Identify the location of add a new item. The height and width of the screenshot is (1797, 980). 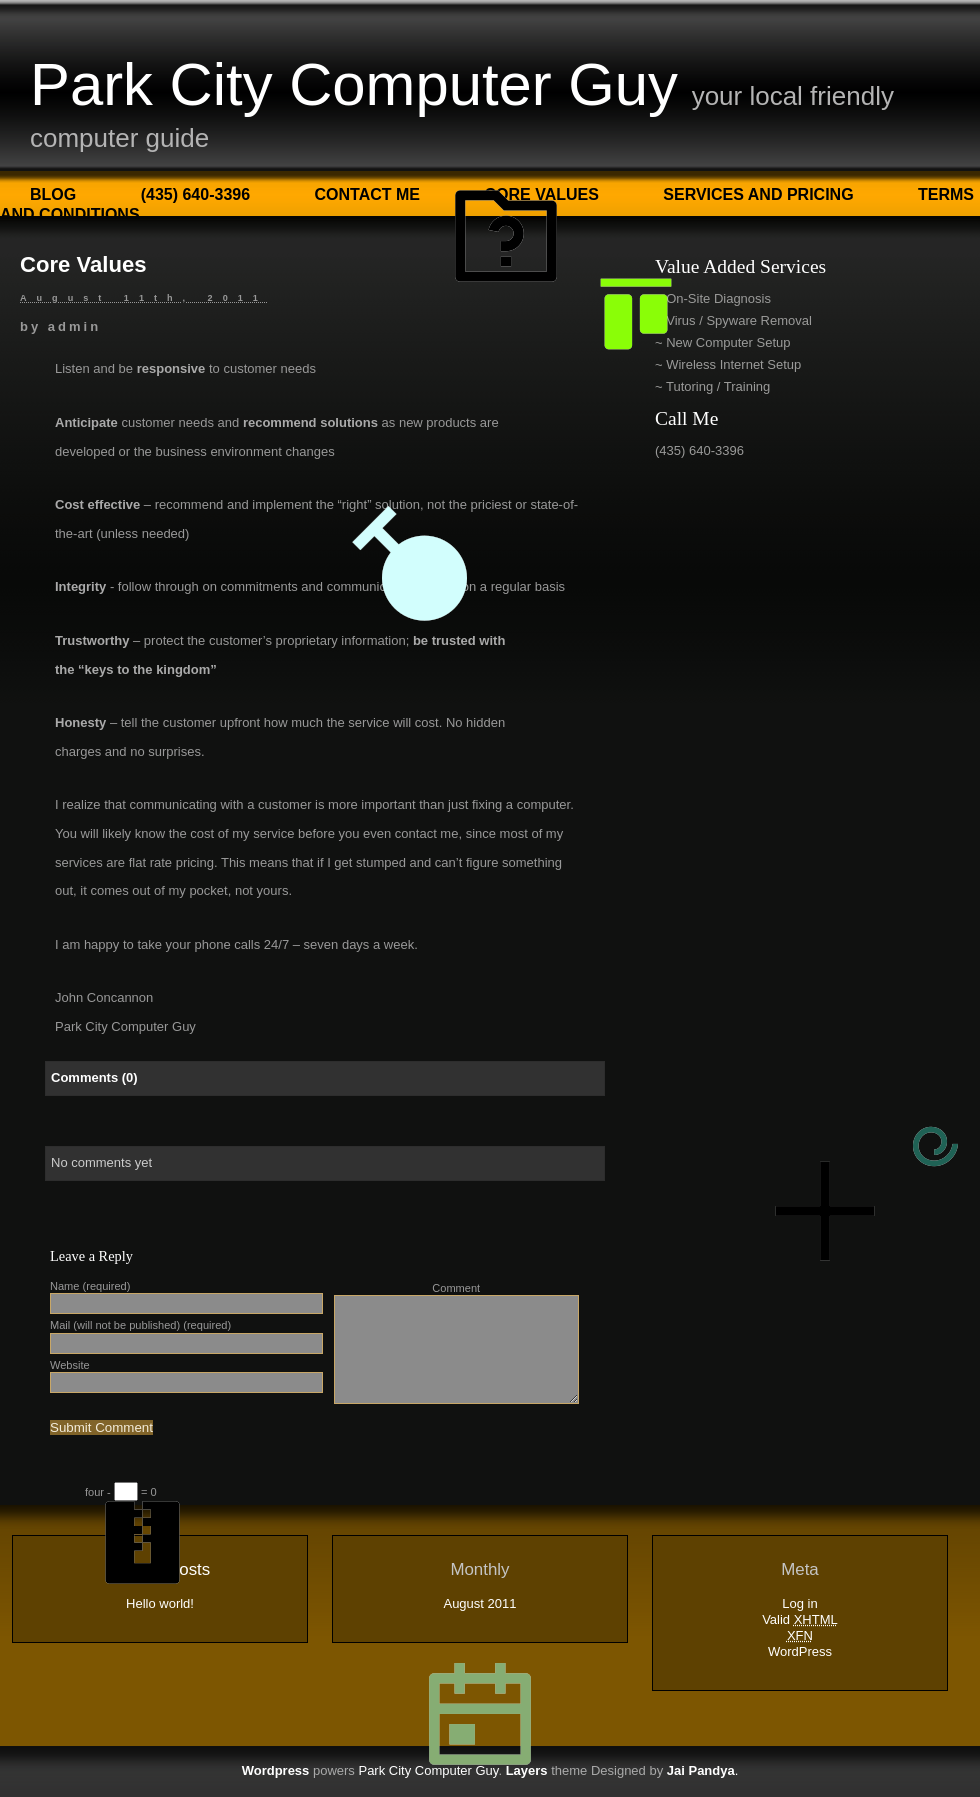
(825, 1211).